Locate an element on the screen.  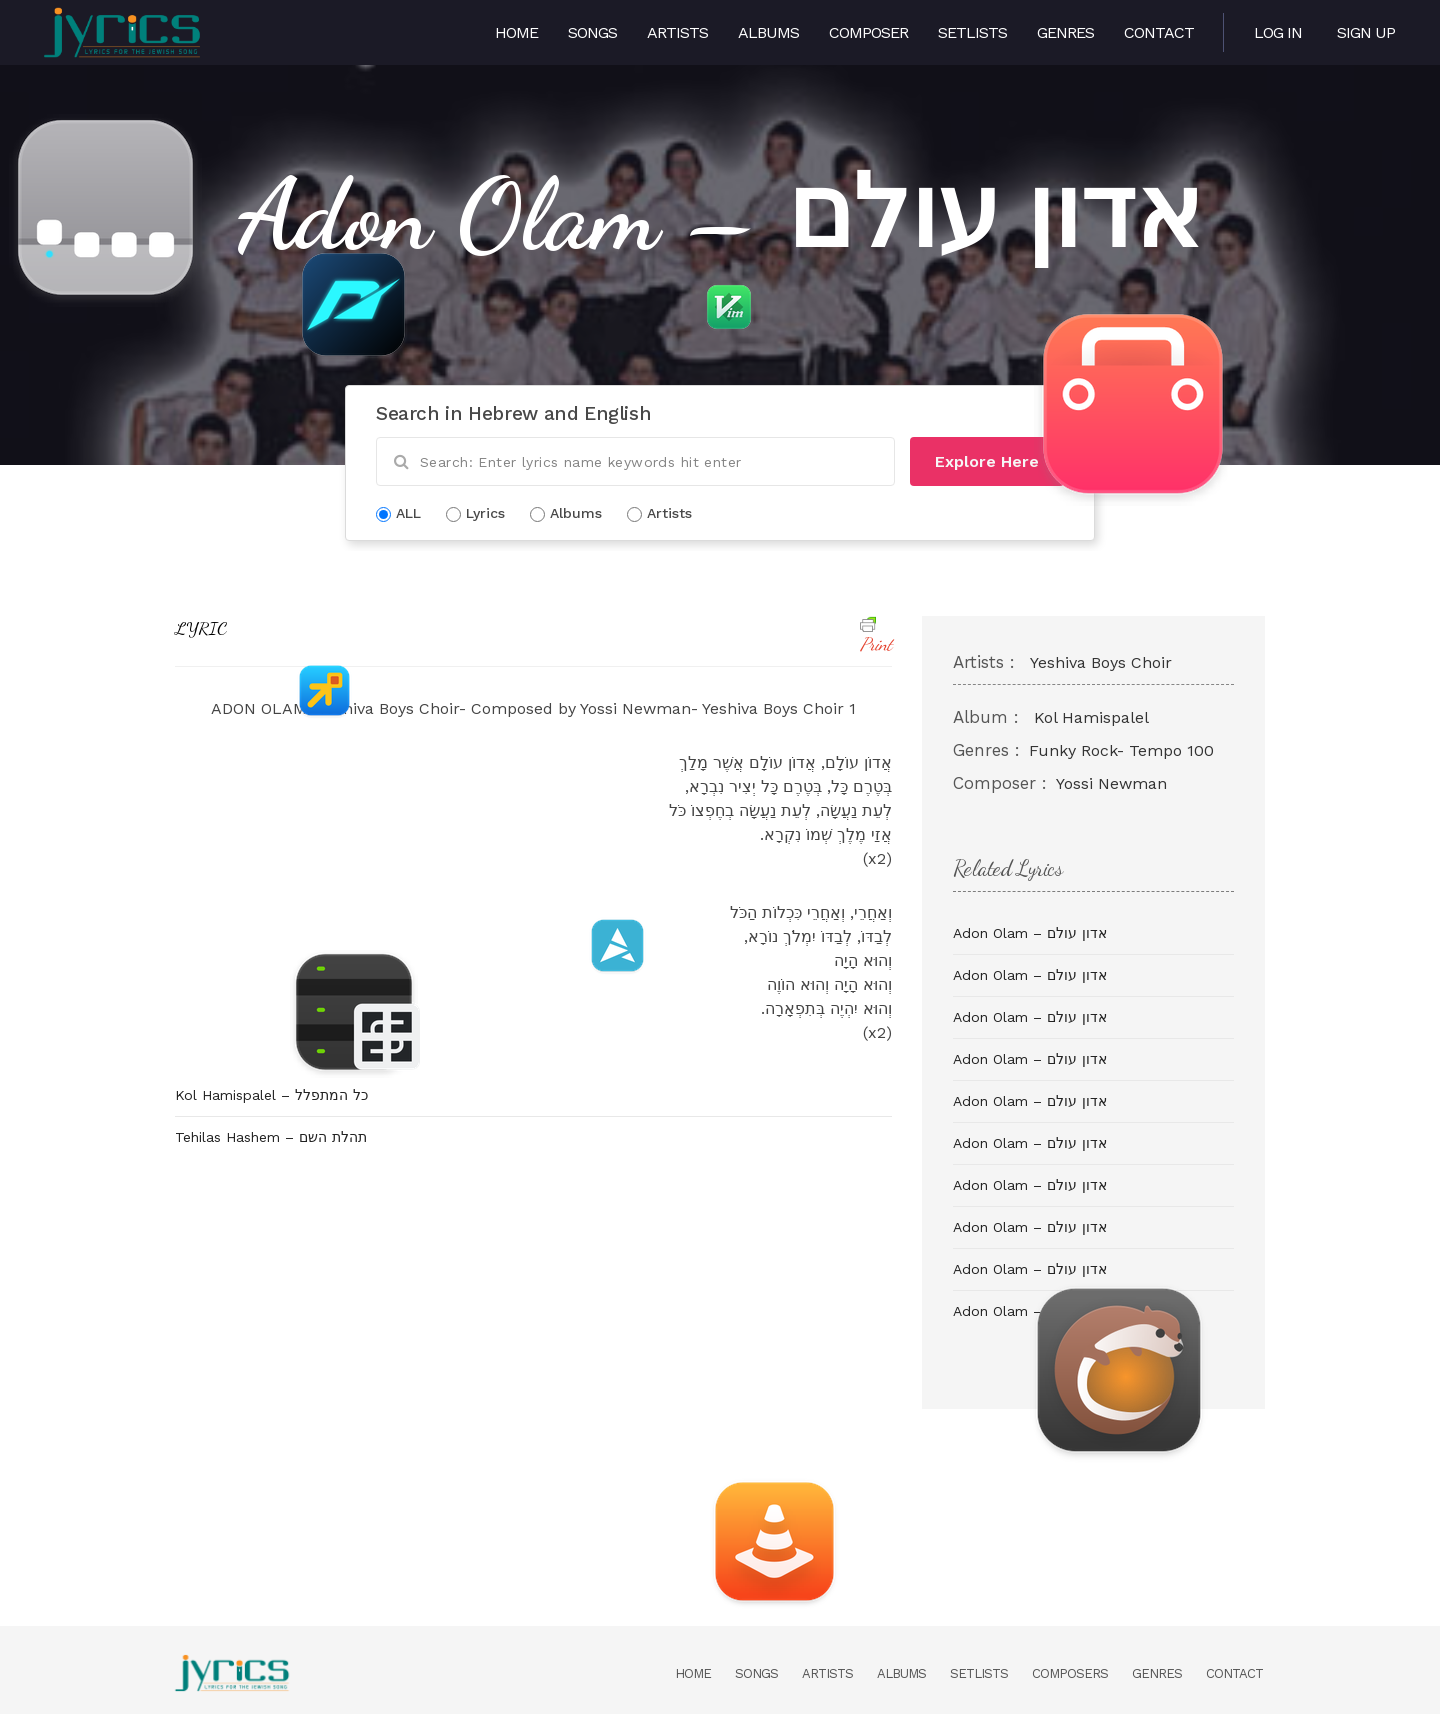
launch VMware Remote Console application is located at coordinates (324, 690).